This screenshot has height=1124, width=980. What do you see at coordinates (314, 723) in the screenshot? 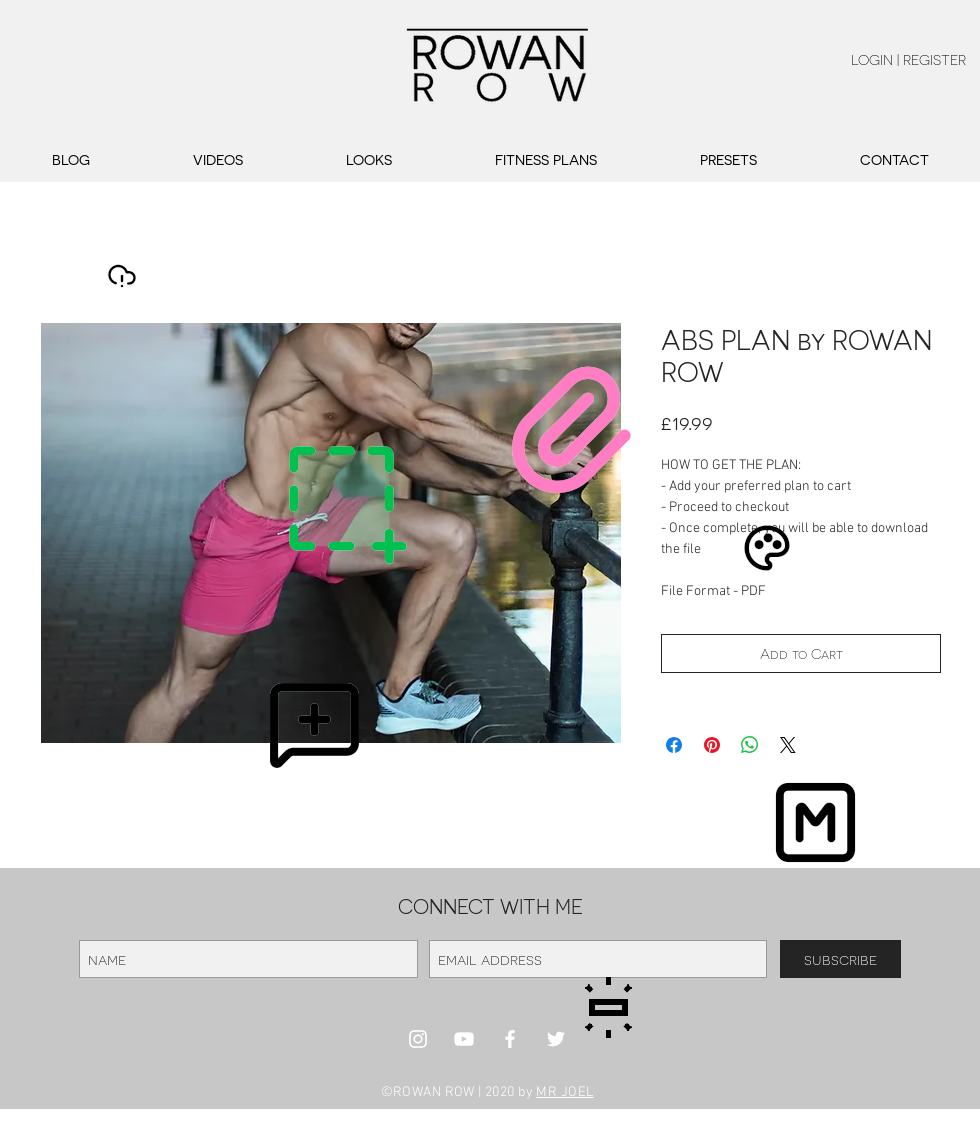
I see `compose a new message` at bounding box center [314, 723].